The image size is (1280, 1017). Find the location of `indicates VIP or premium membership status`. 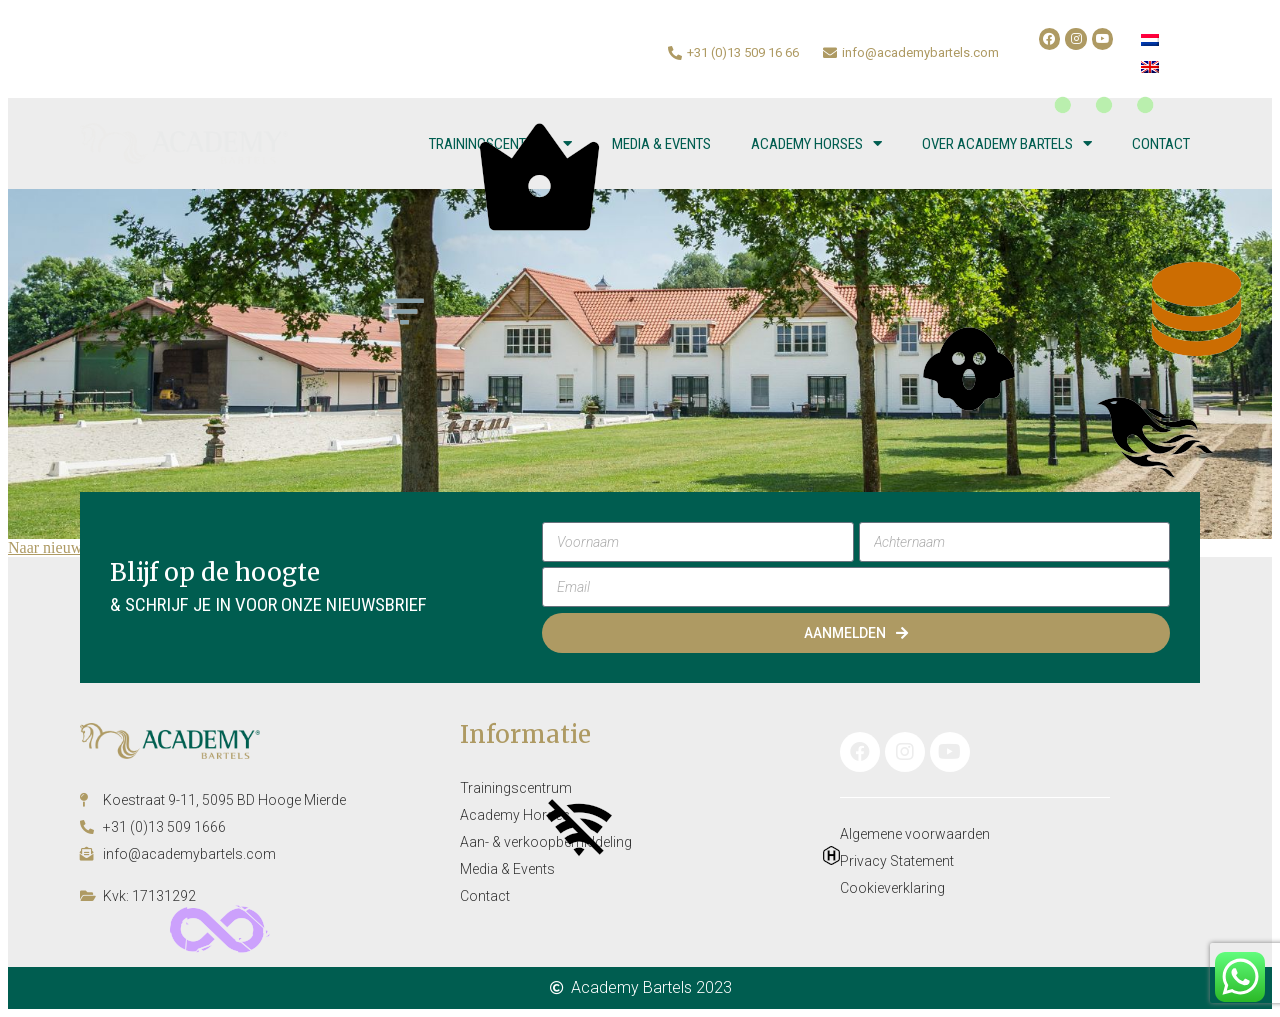

indicates VIP or premium membership status is located at coordinates (539, 180).